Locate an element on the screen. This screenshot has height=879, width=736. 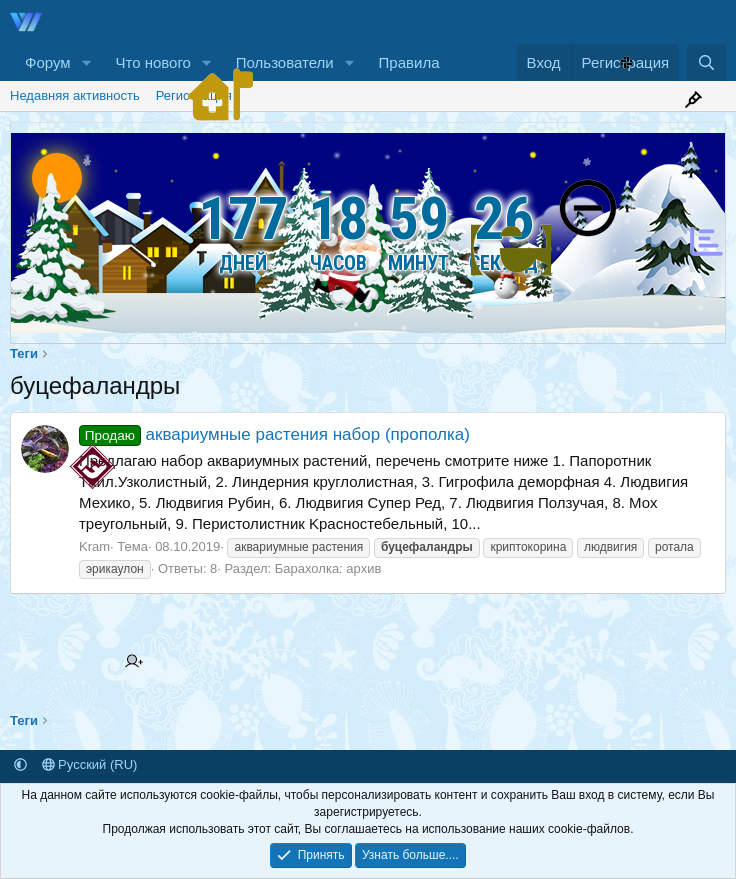
indicates accessibility or mobility assistance options is located at coordinates (693, 99).